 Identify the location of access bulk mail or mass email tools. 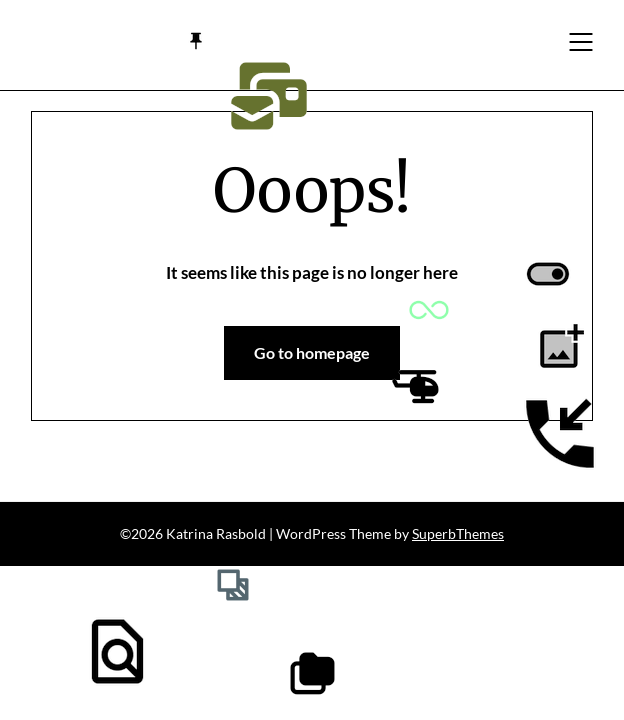
(269, 96).